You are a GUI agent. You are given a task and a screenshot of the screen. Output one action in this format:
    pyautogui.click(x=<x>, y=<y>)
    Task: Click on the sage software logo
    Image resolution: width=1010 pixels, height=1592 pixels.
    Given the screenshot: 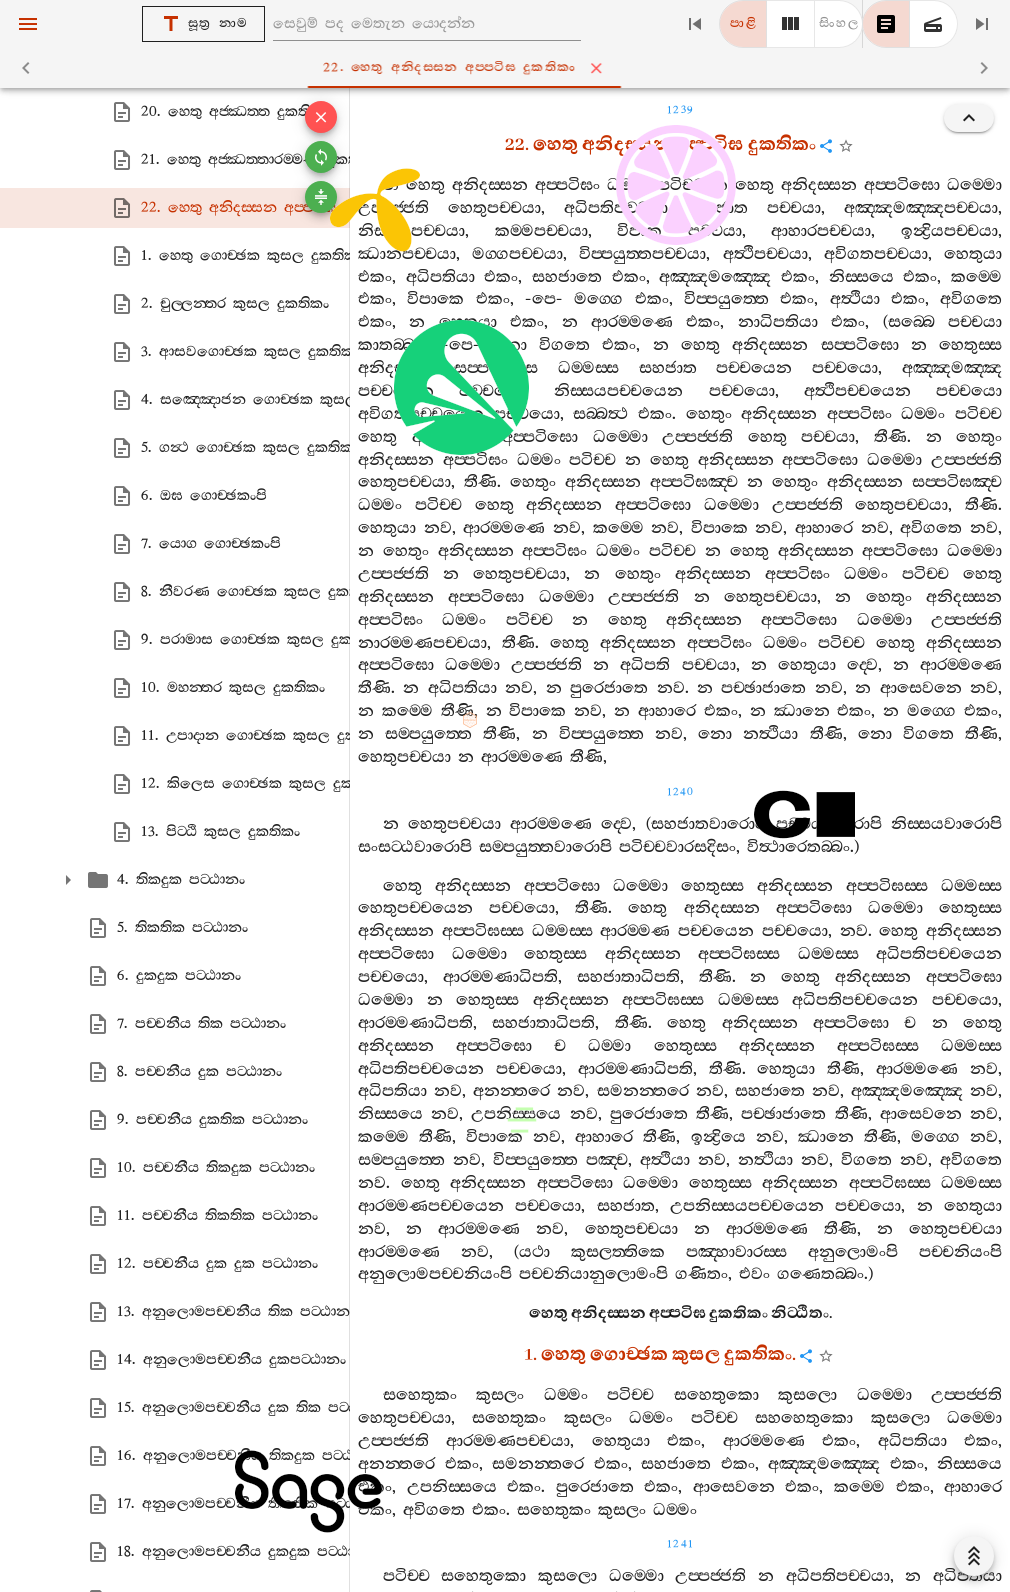 What is the action you would take?
    pyautogui.click(x=308, y=1491)
    